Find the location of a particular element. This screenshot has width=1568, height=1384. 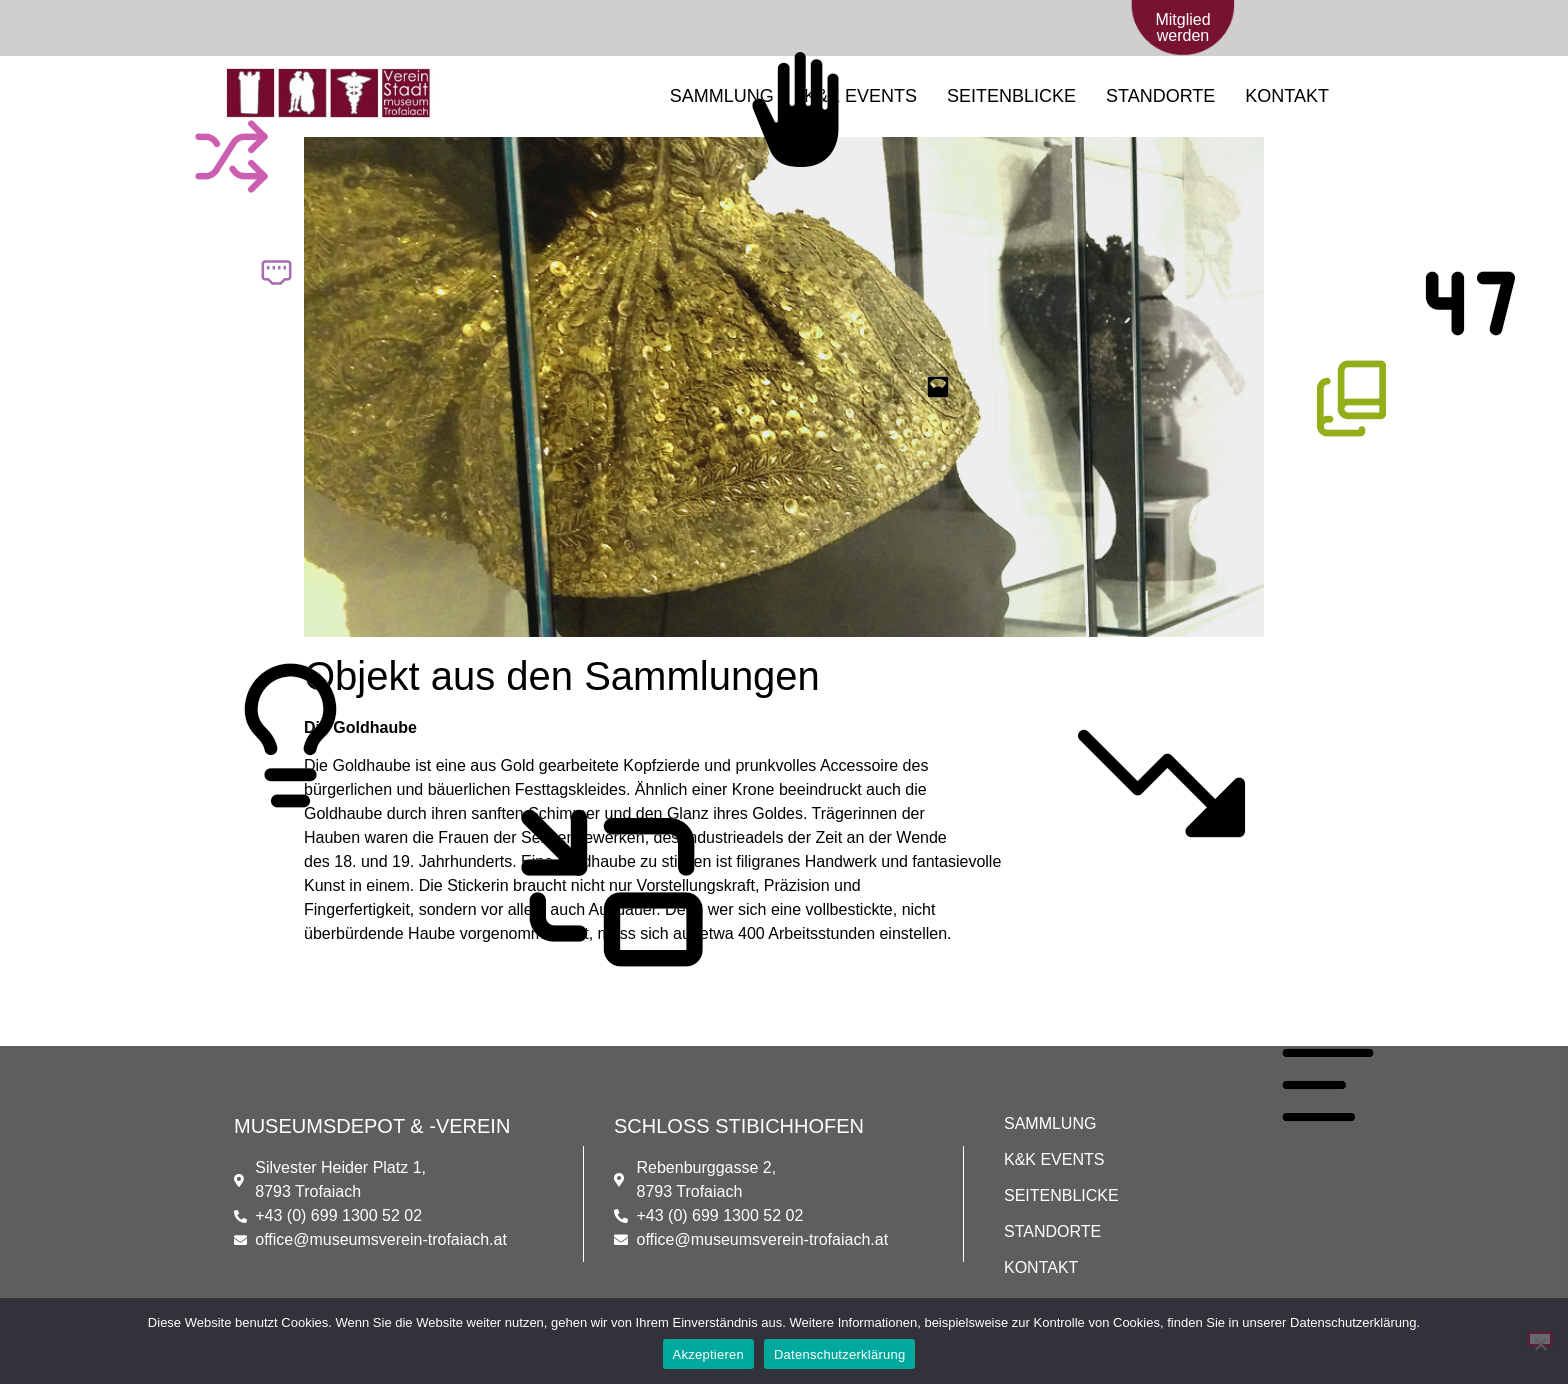

view weight or measurement data is located at coordinates (938, 387).